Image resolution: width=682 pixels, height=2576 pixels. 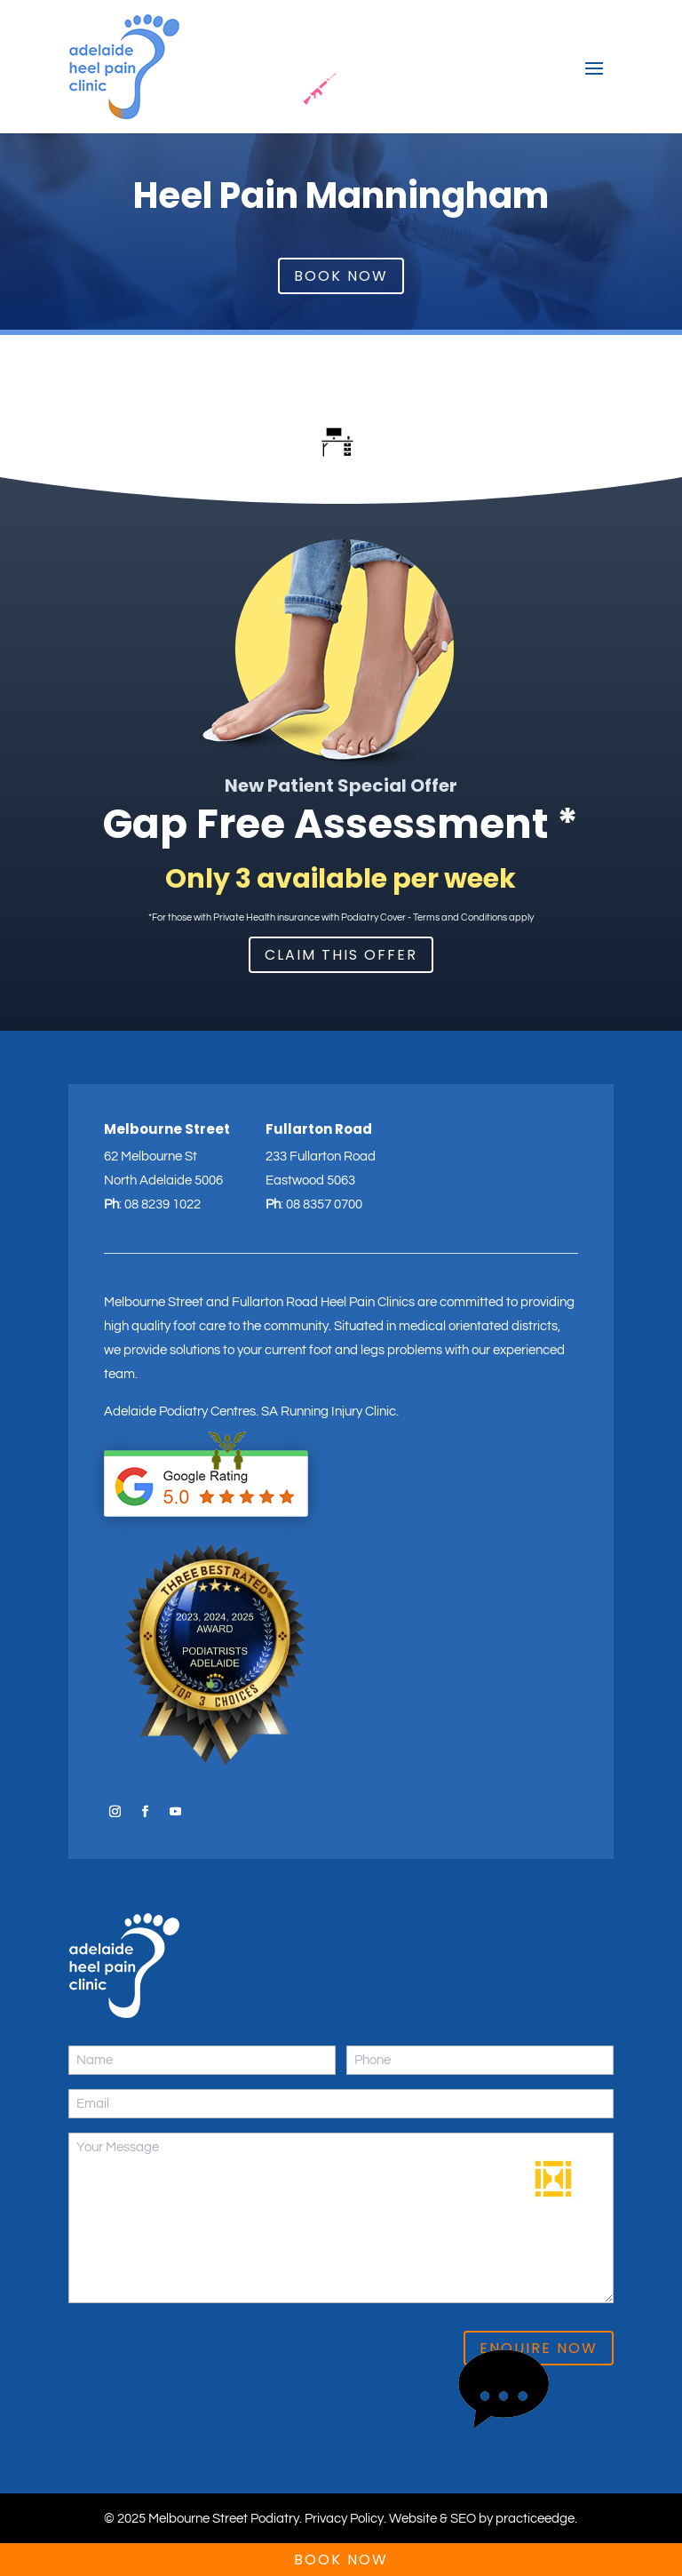 I want to click on compose a new message or chat, so click(x=504, y=2388).